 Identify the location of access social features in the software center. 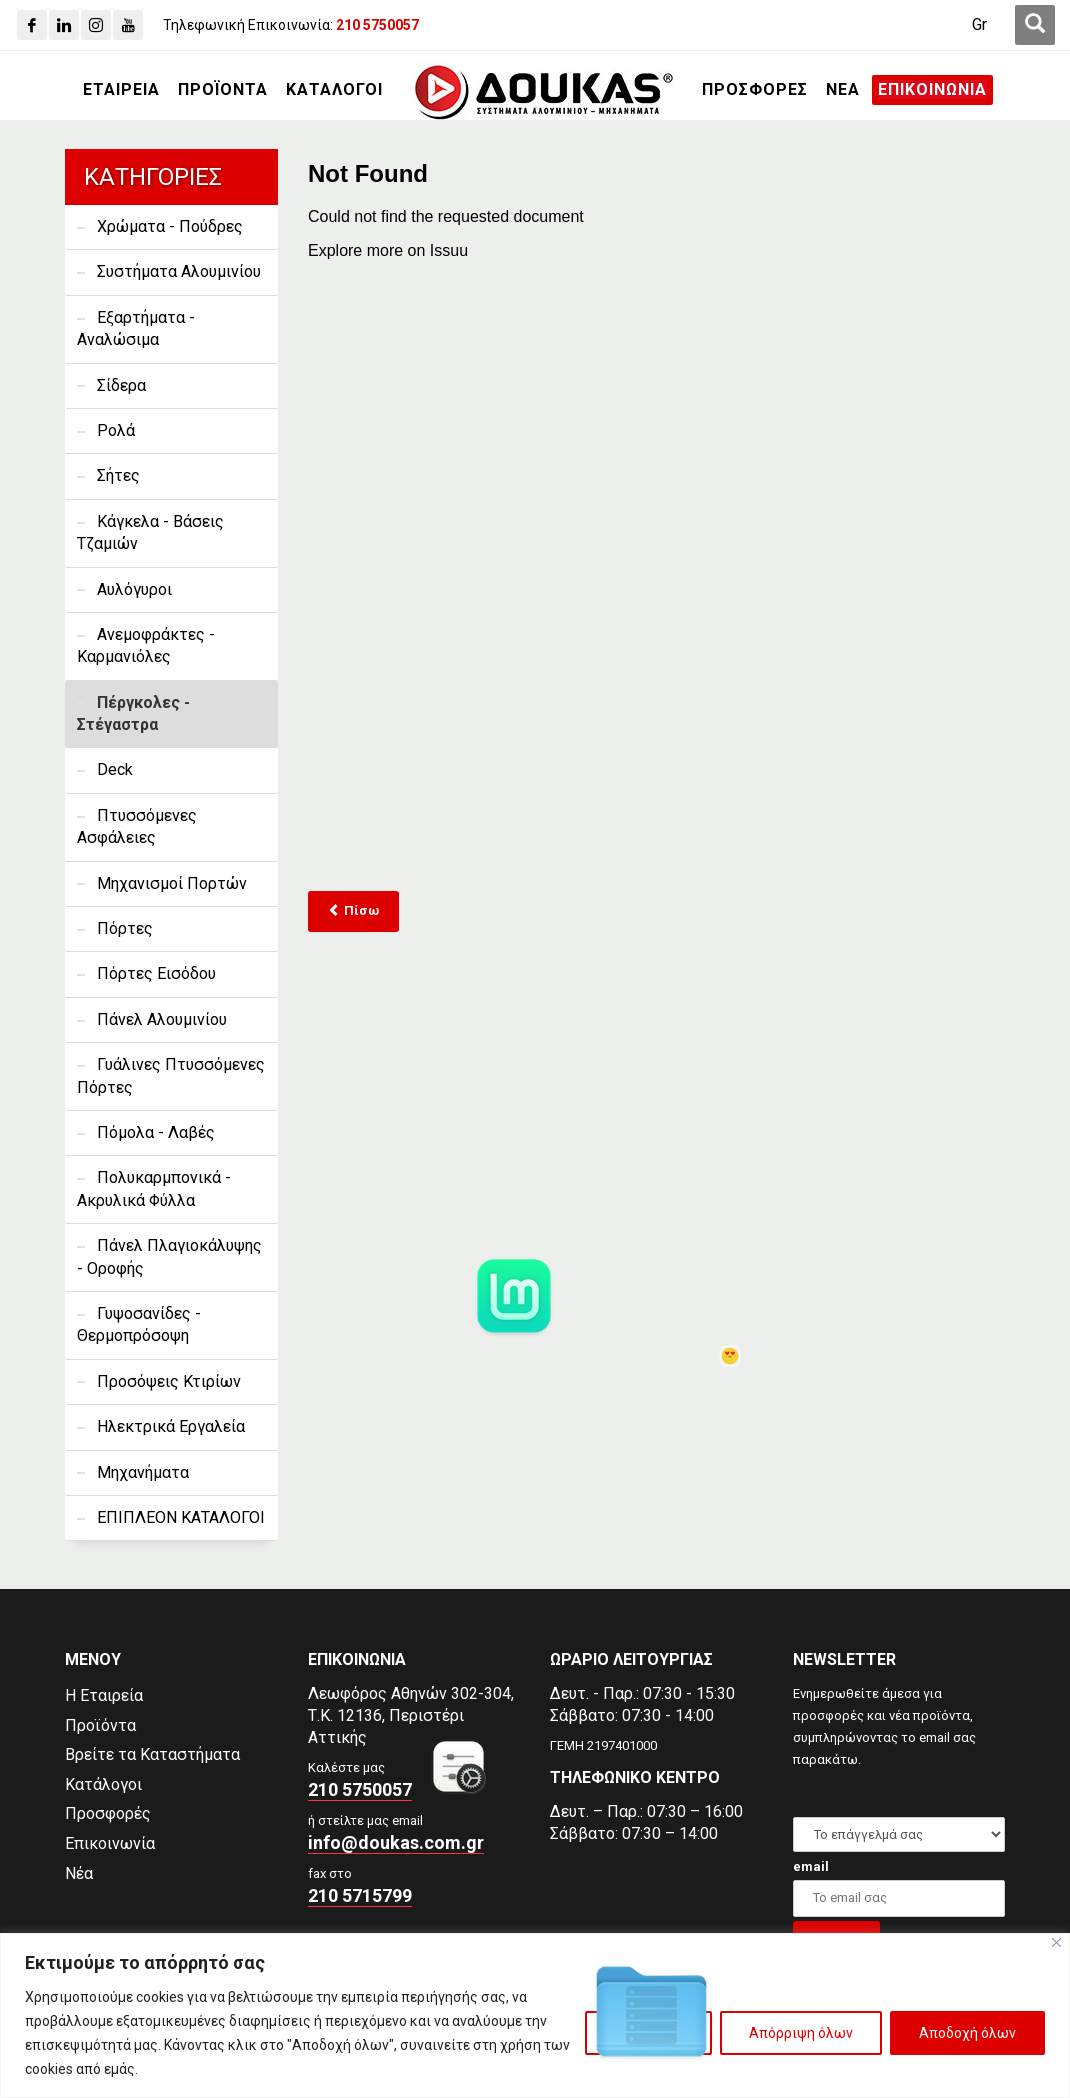
(730, 1356).